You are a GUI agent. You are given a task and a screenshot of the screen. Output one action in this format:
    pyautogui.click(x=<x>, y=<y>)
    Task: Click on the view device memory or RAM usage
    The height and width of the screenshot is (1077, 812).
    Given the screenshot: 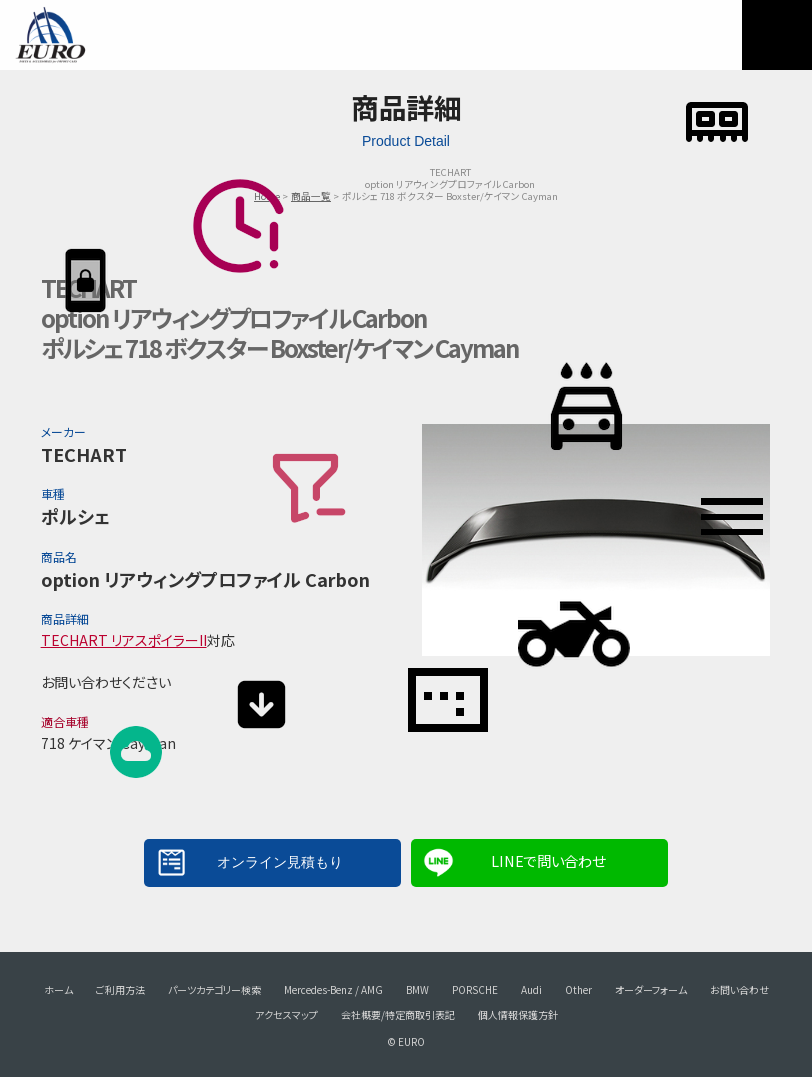 What is the action you would take?
    pyautogui.click(x=717, y=121)
    